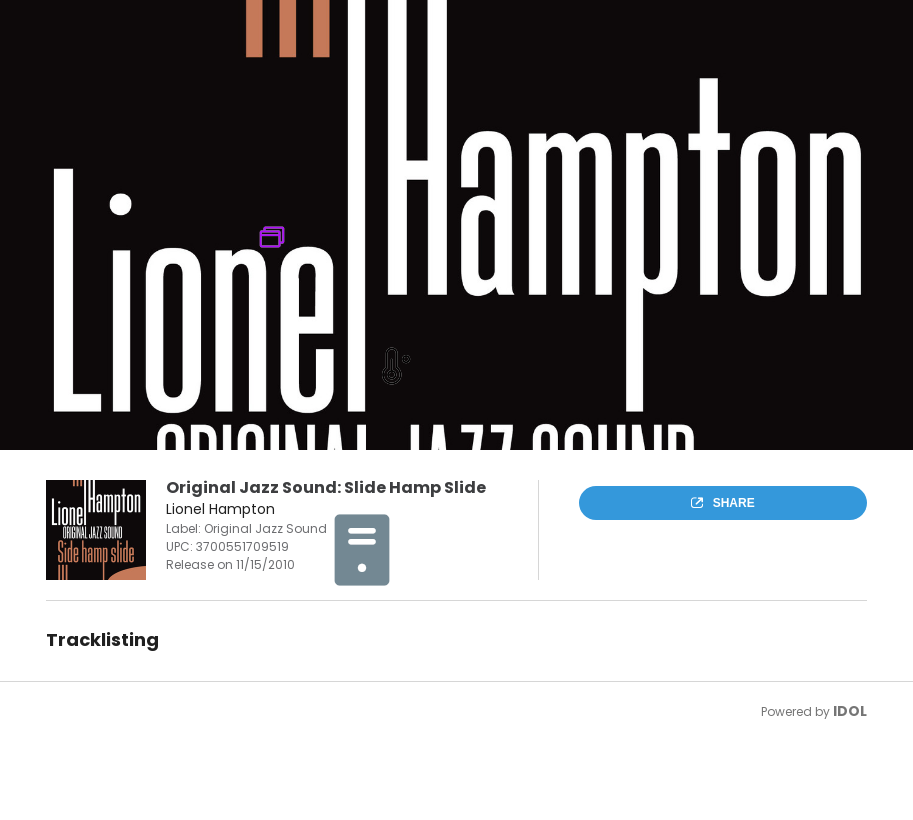 The image size is (913, 820). What do you see at coordinates (362, 550) in the screenshot?
I see `access server or desktop computer settings` at bounding box center [362, 550].